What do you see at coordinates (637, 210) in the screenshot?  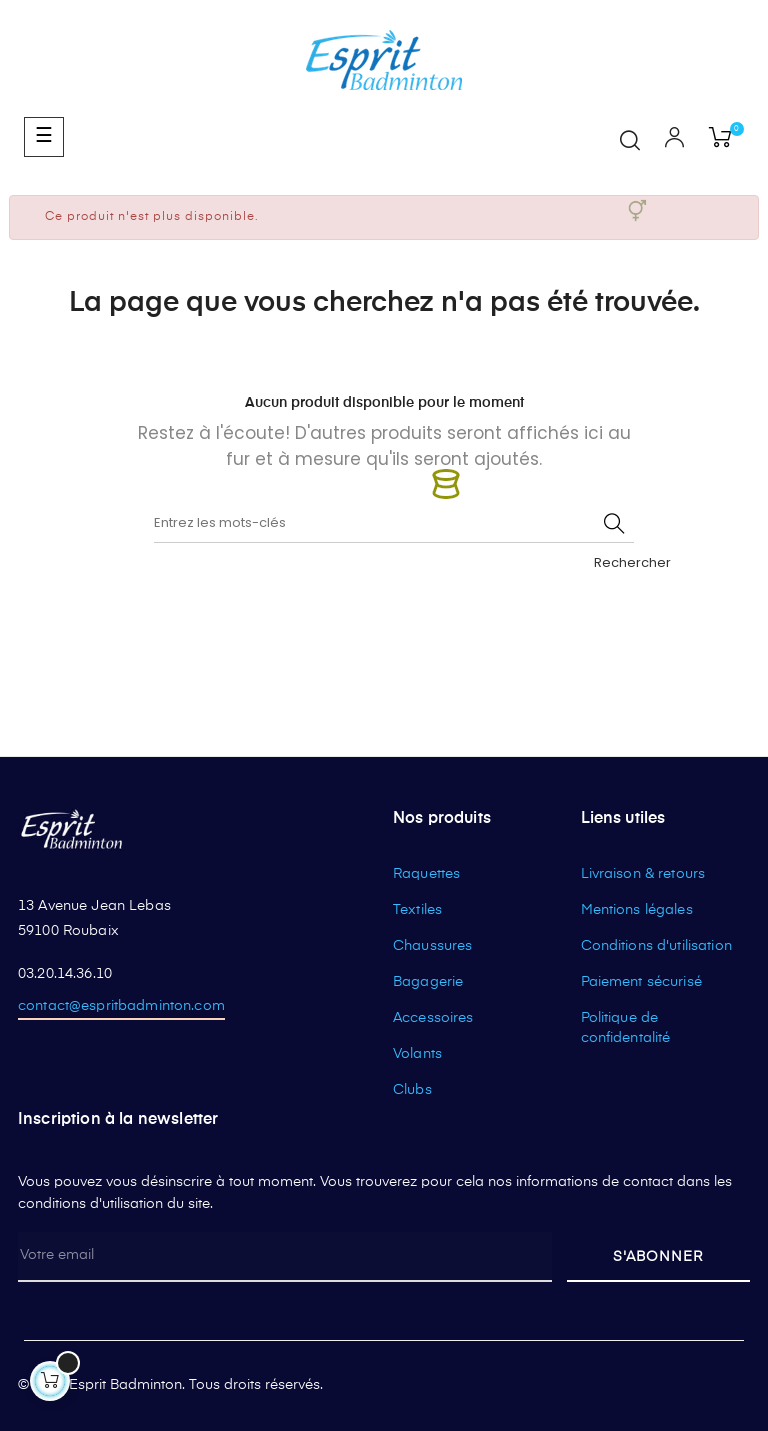 I see `select gender or sex options` at bounding box center [637, 210].